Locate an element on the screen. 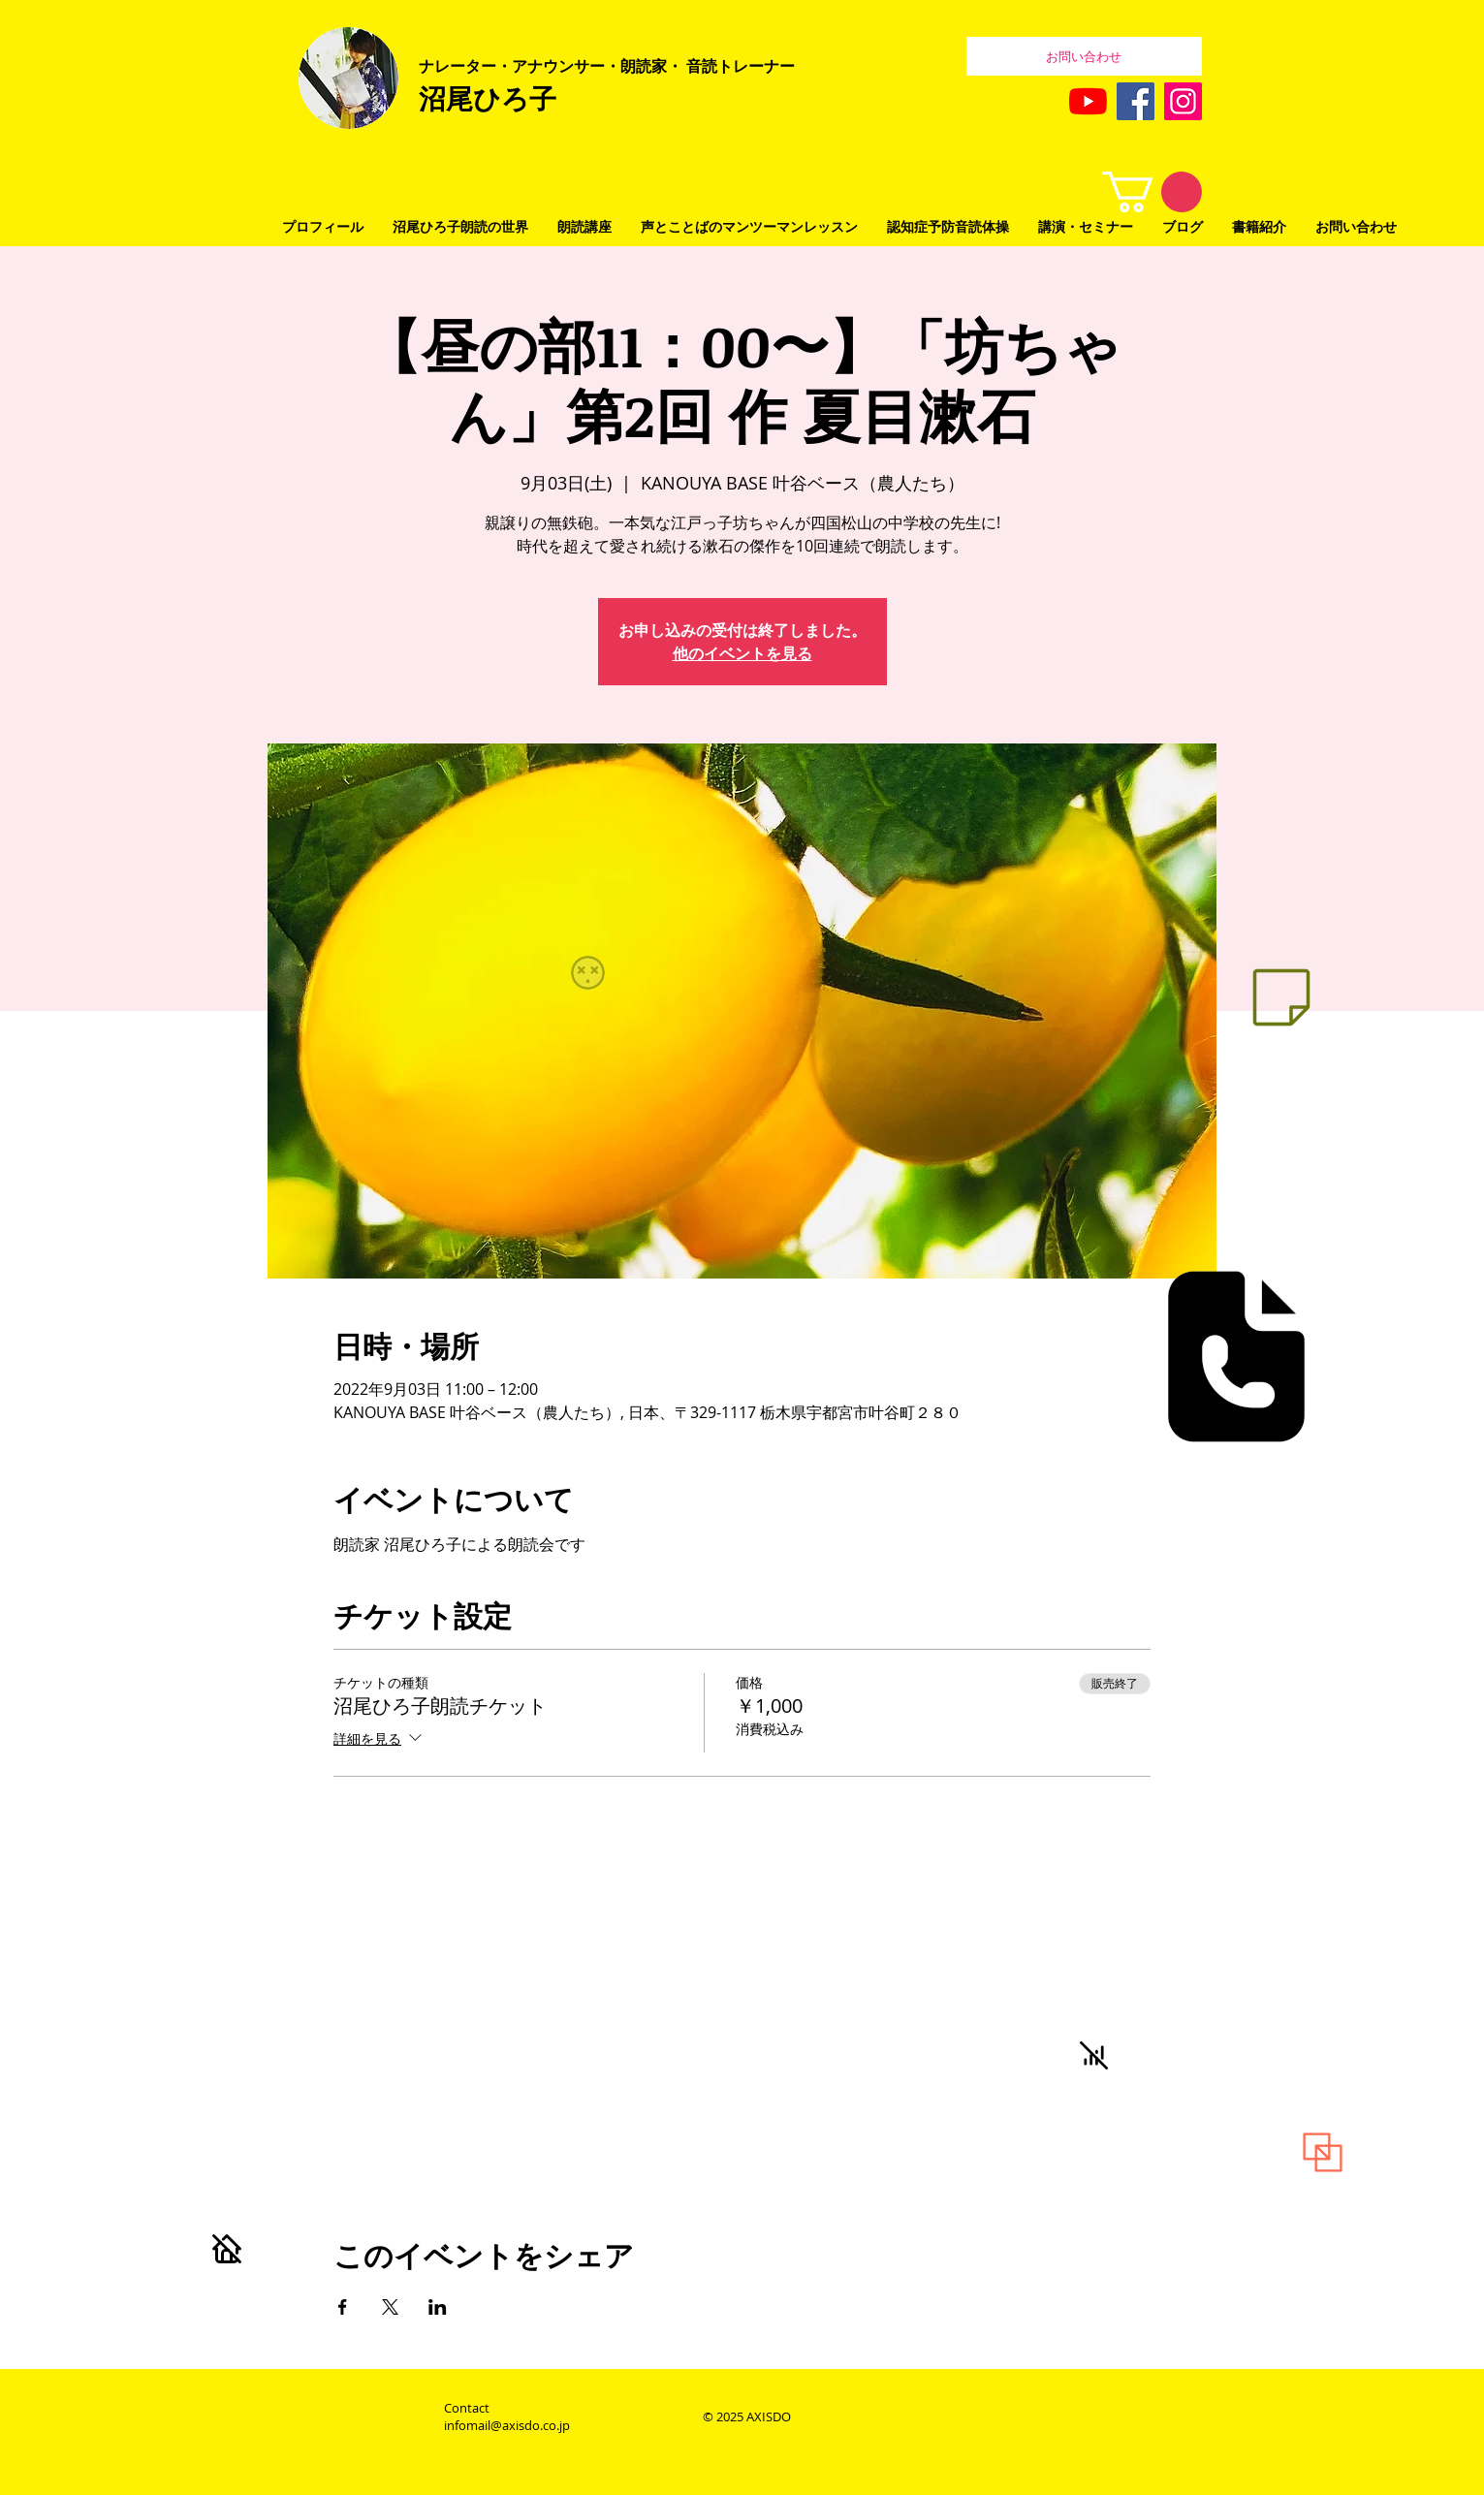  no cellular signal available is located at coordinates (1093, 2055).